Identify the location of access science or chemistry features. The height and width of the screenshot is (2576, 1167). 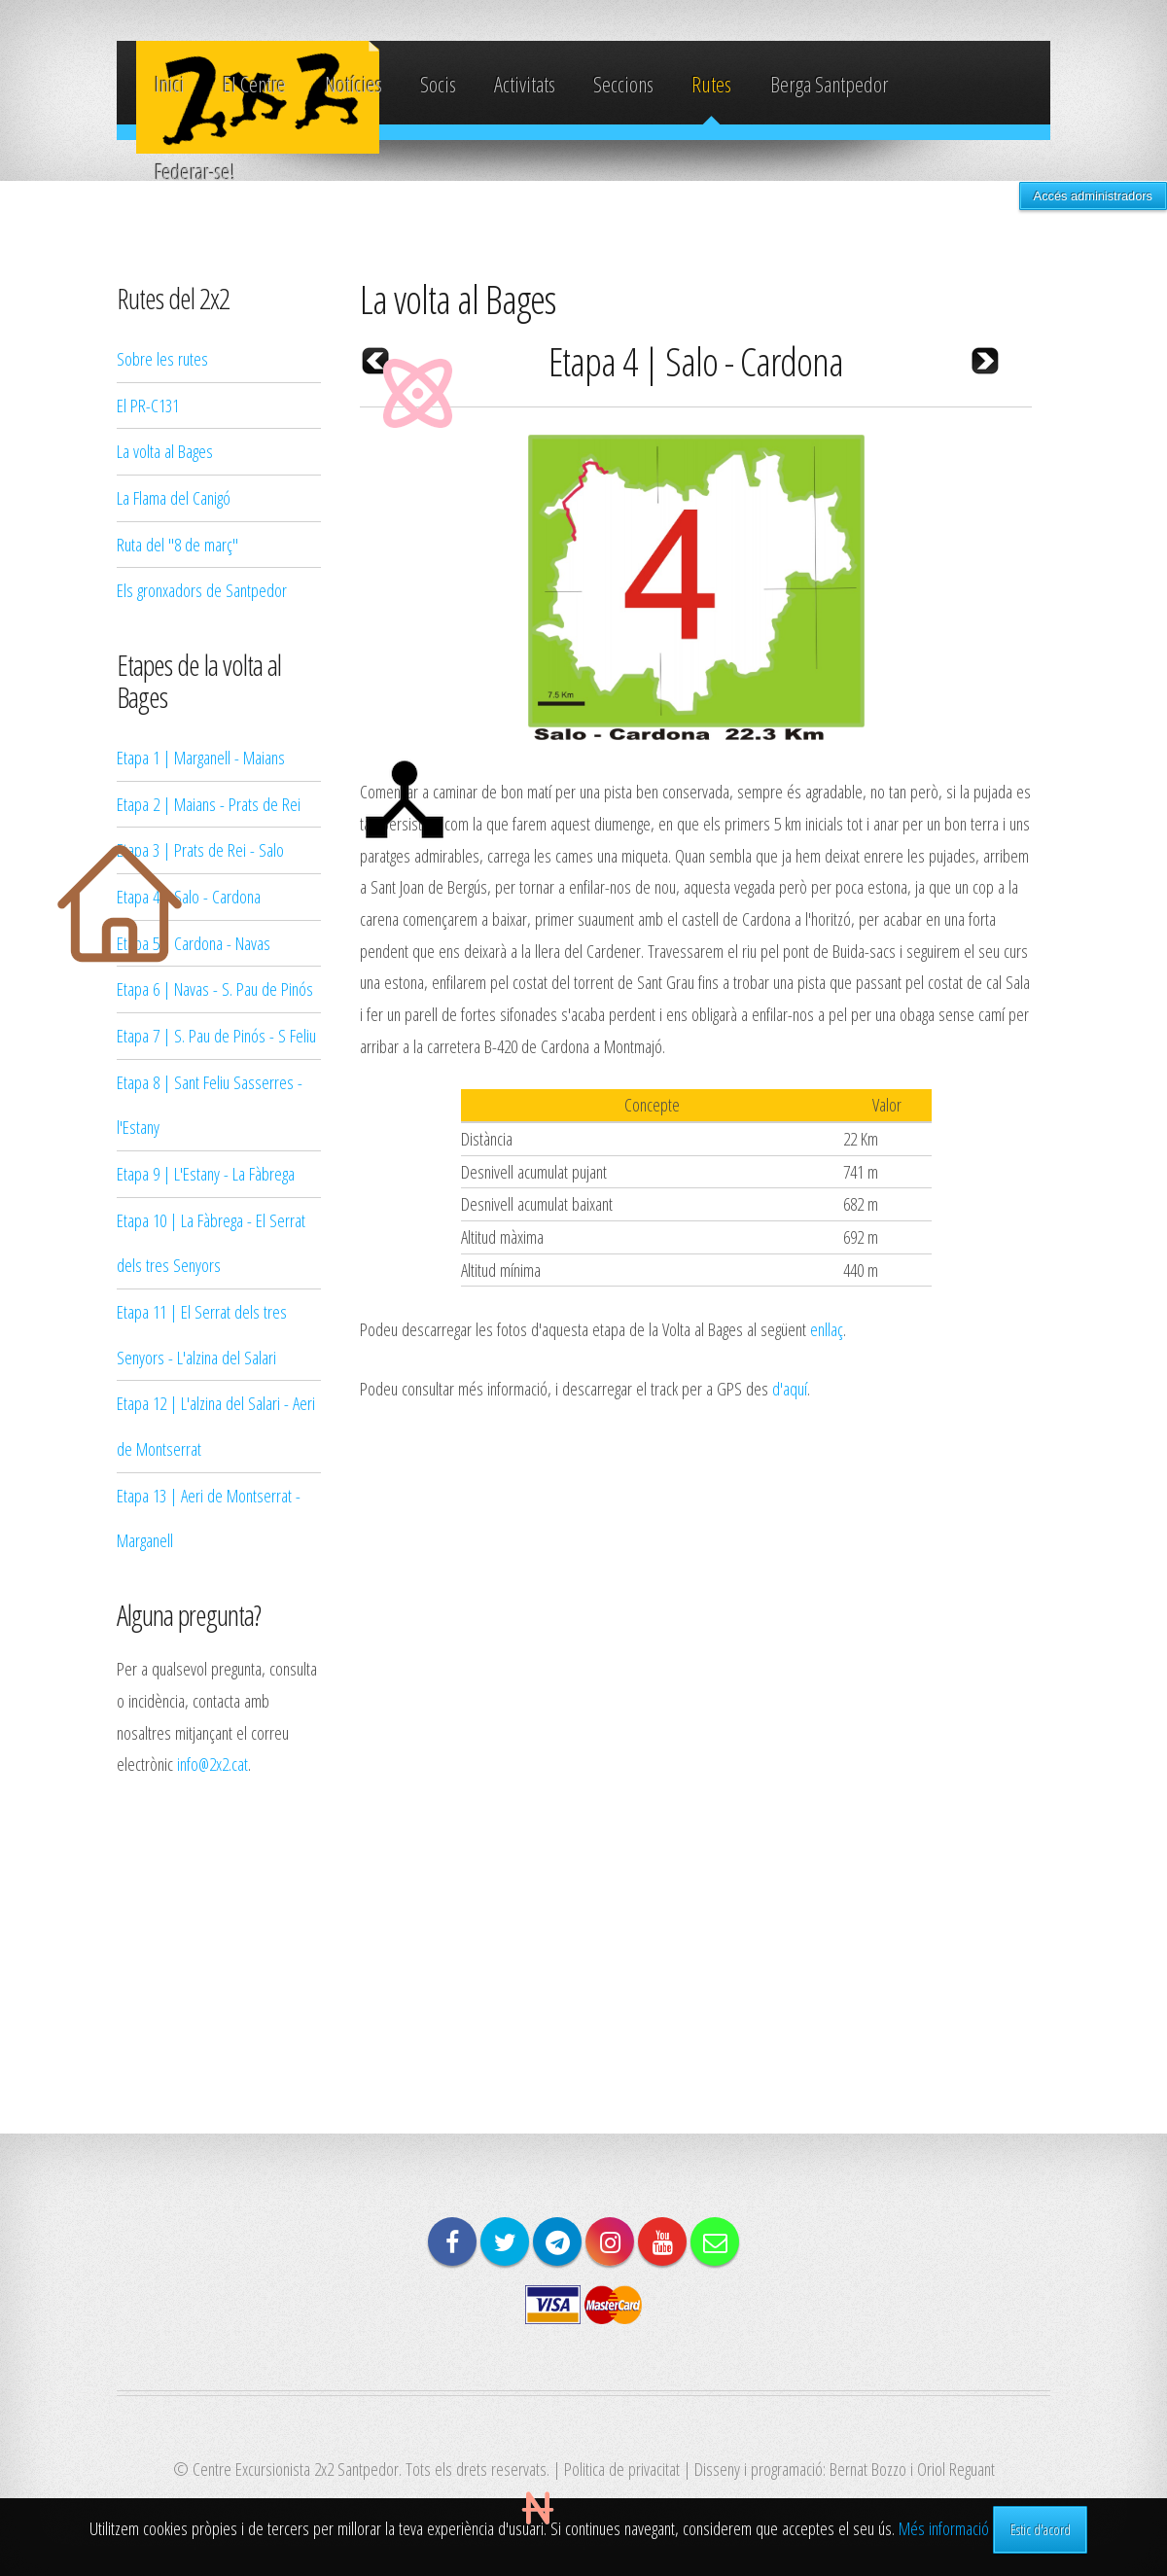
(417, 393).